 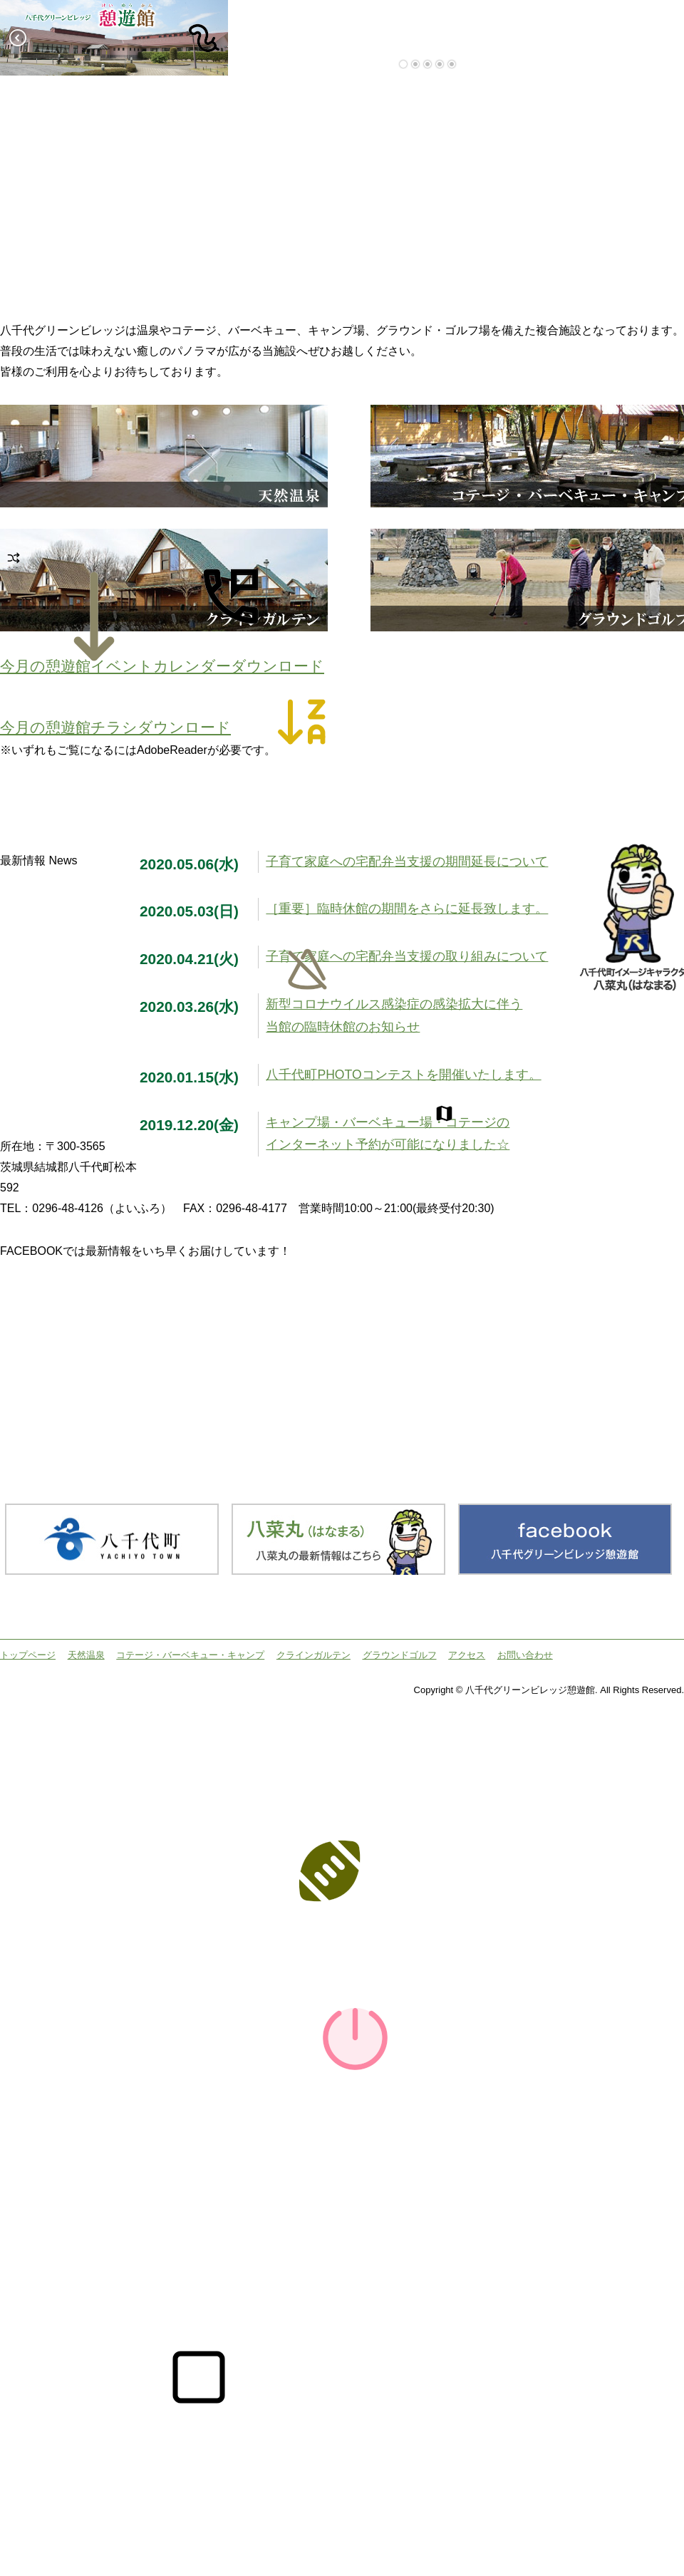 I want to click on open map view, so click(x=444, y=1113).